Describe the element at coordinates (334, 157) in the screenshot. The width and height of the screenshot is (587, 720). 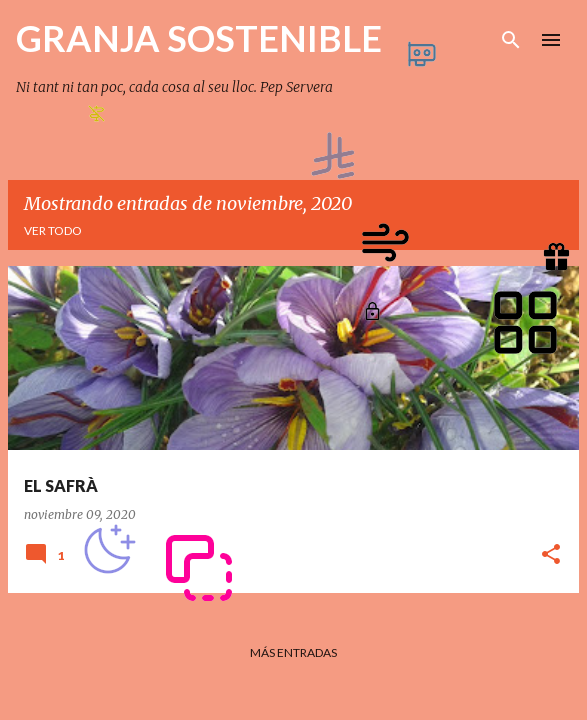
I see `indicates price or amount in Saudi riyals` at that location.